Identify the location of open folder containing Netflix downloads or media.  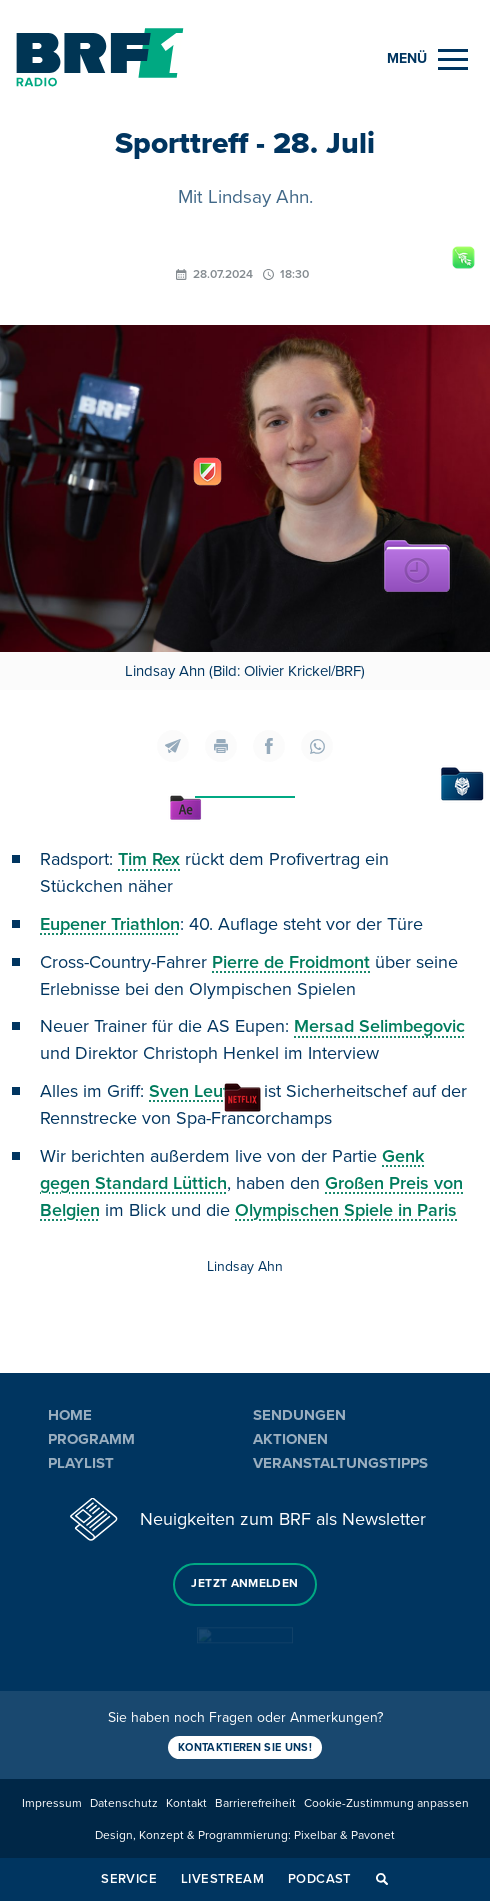
(242, 1098).